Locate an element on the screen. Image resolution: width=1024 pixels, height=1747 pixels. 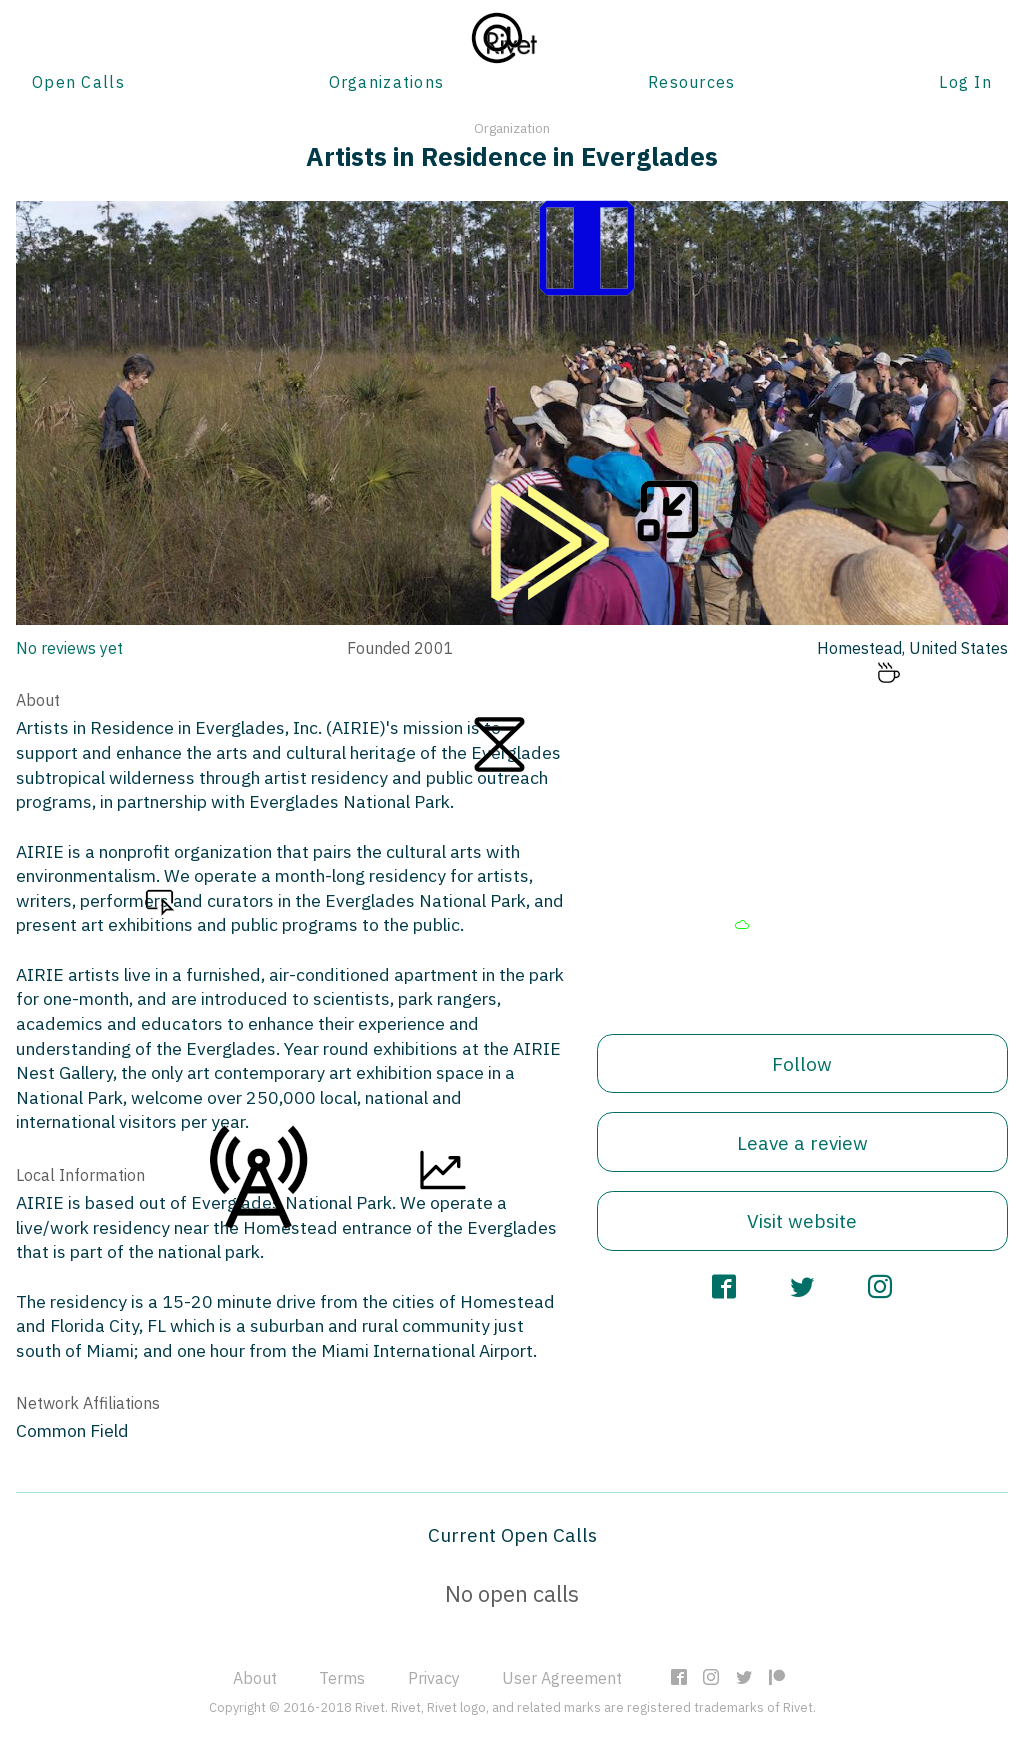
inspect element on page is located at coordinates (159, 901).